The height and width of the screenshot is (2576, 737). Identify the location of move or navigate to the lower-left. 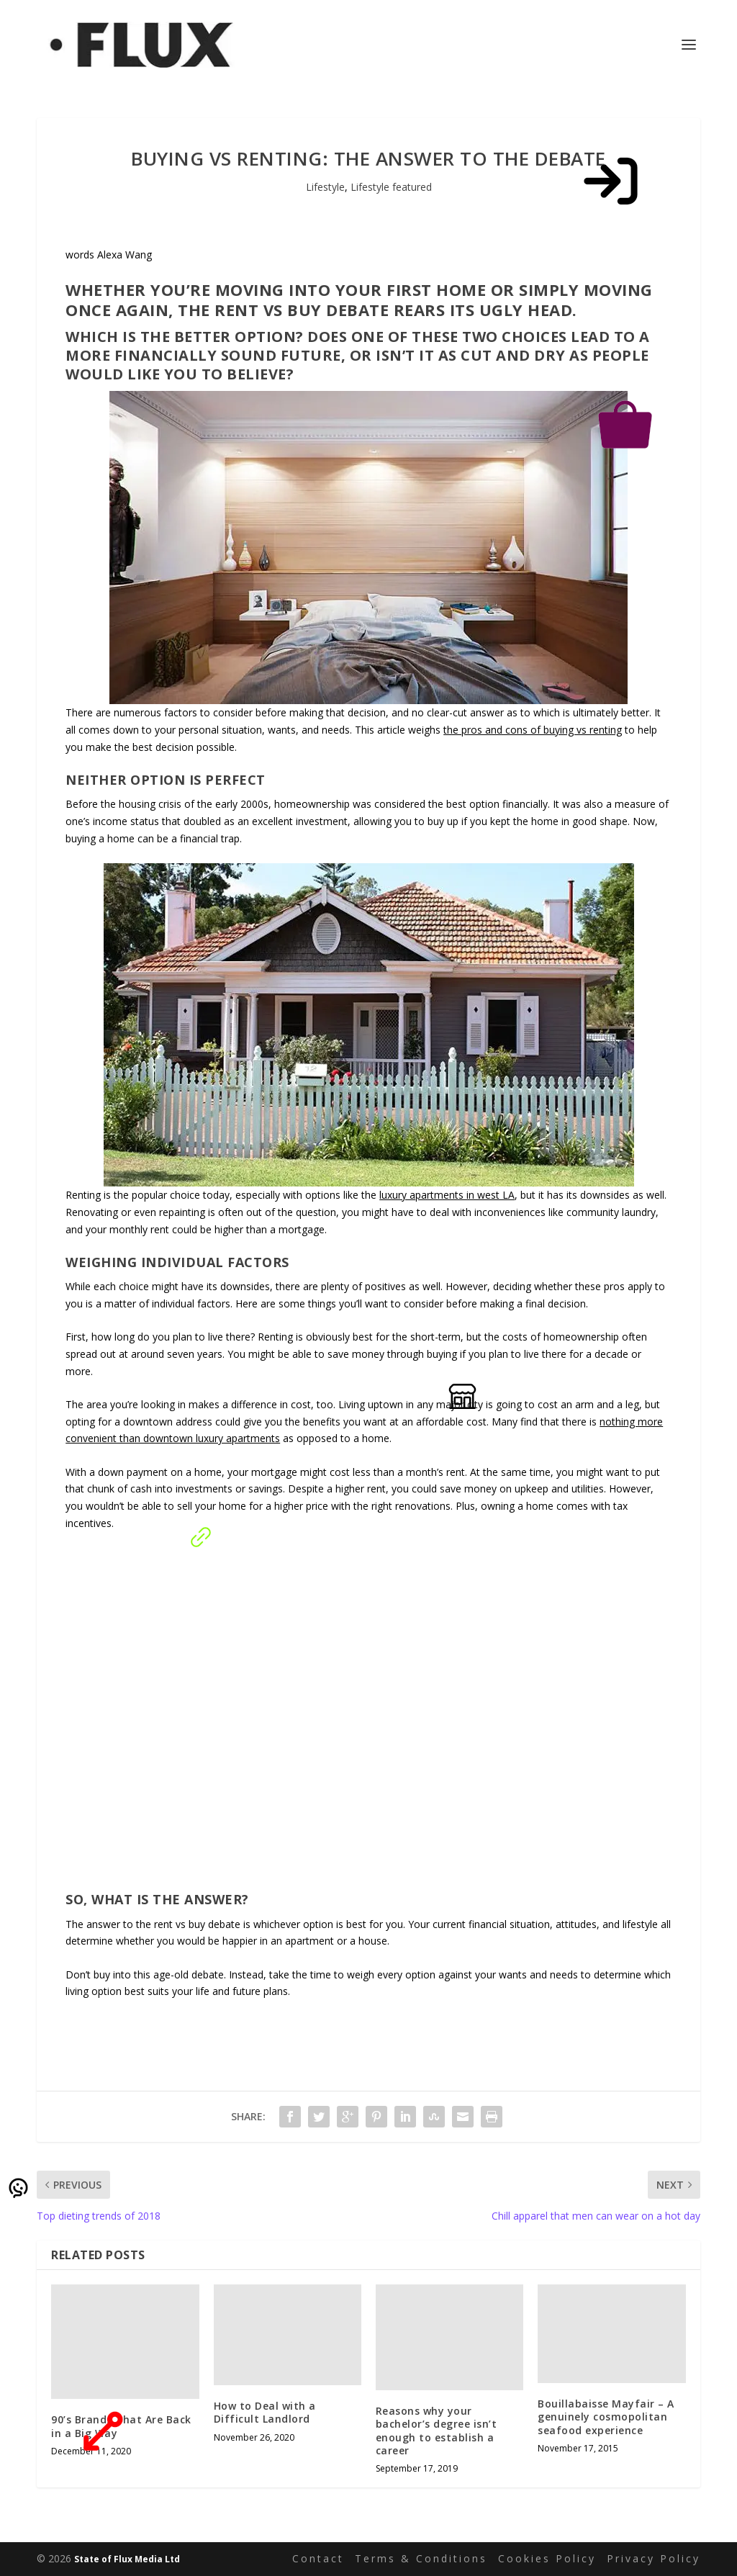
(101, 2432).